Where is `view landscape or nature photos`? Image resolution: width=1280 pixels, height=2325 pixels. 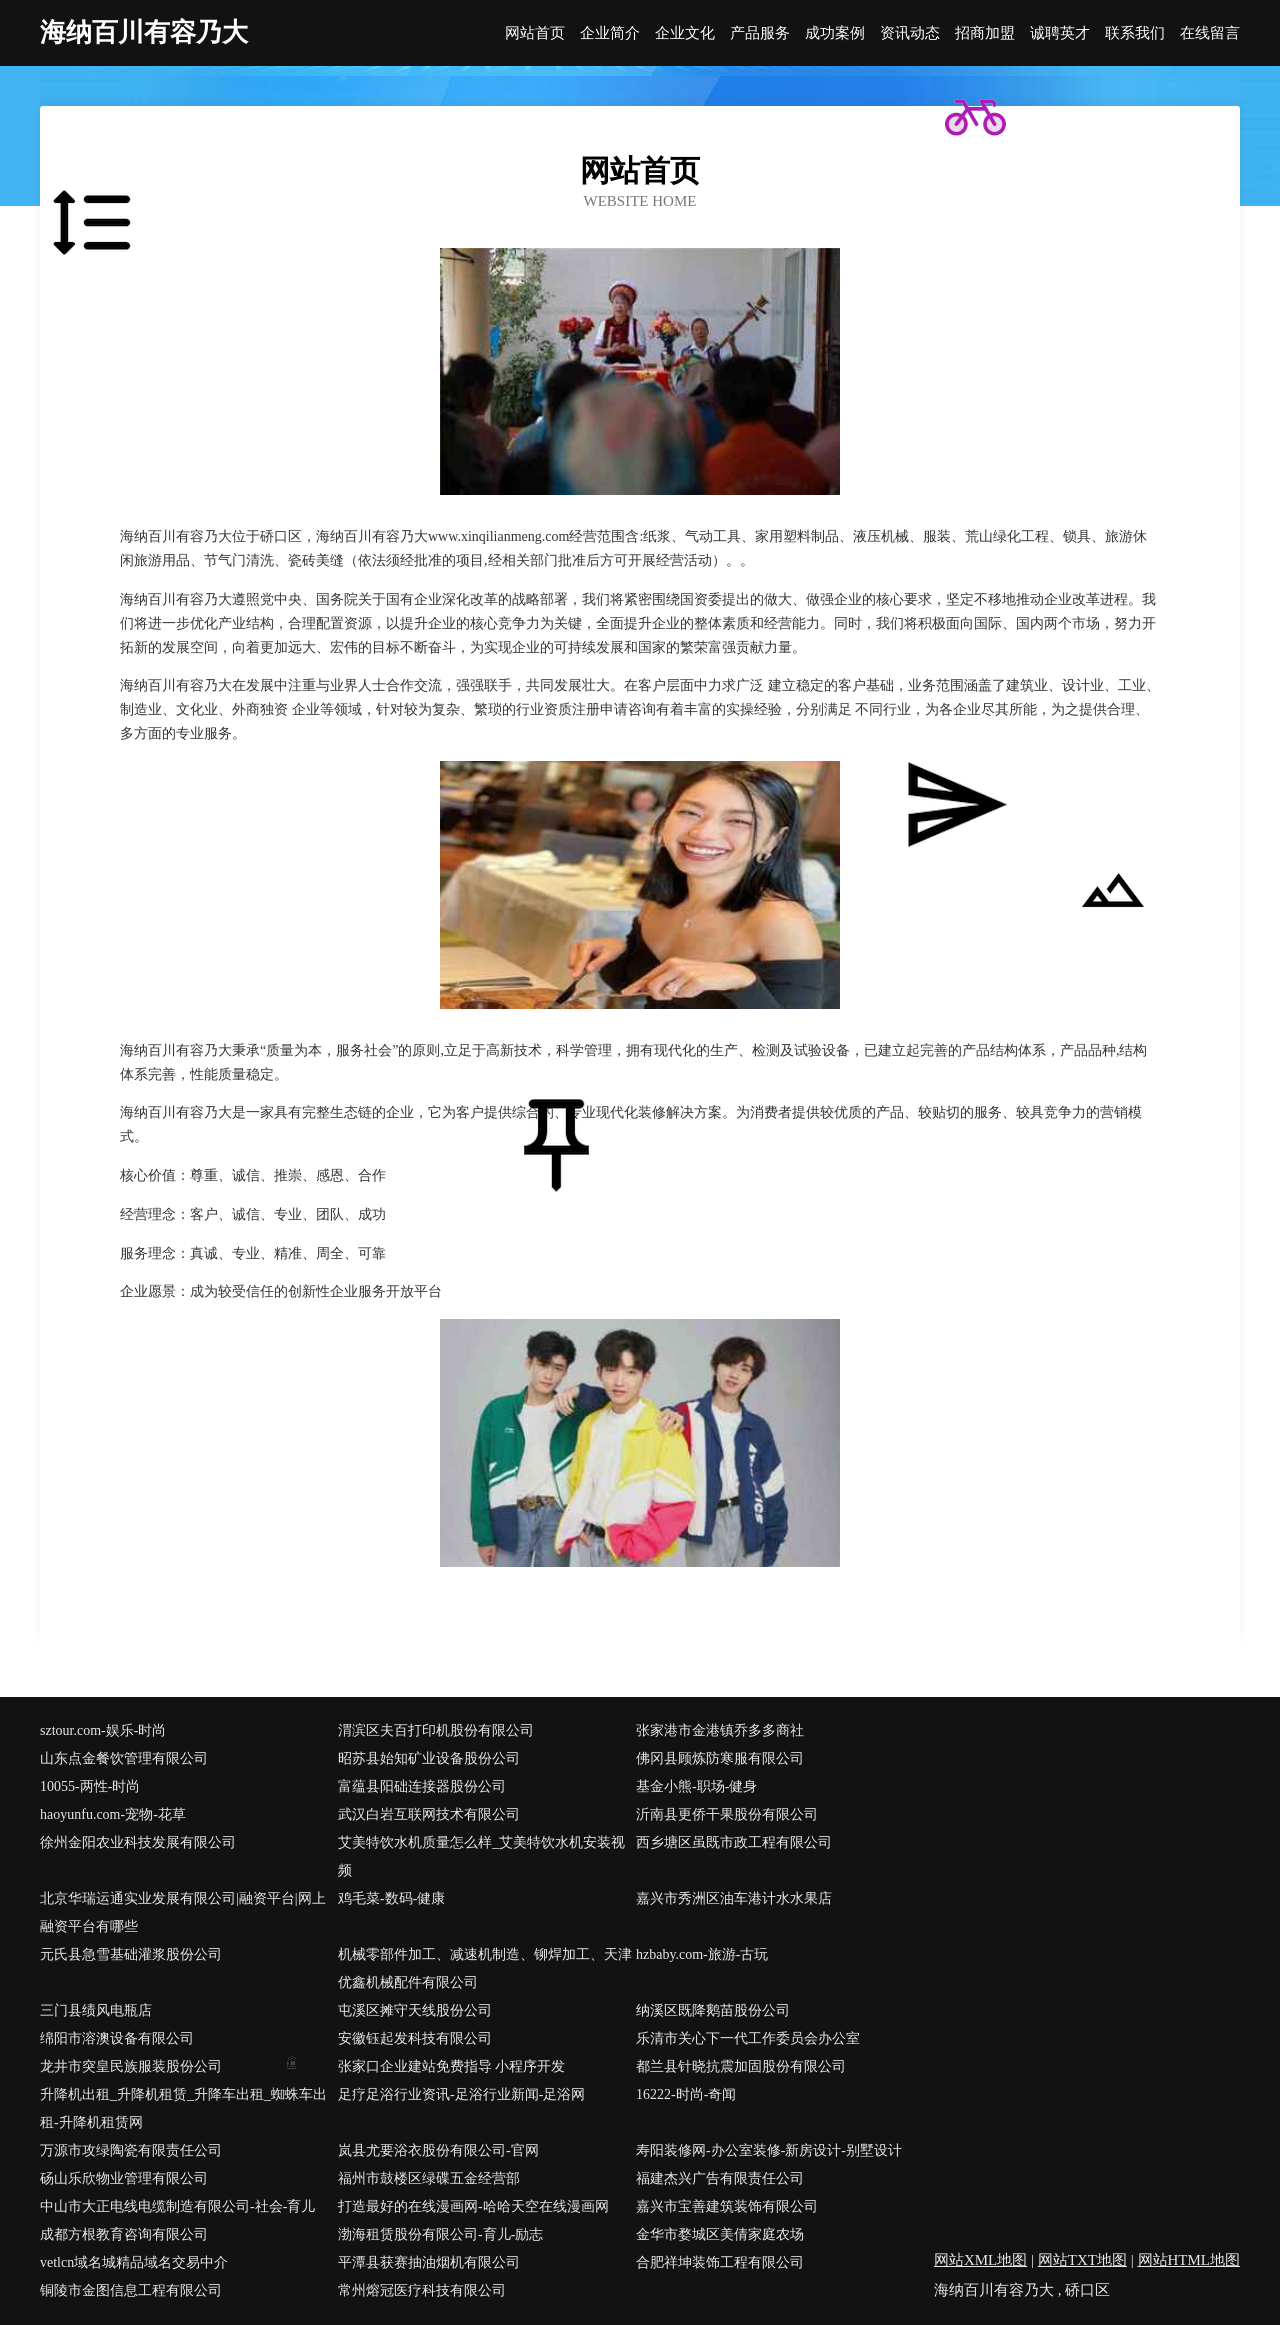 view landscape or nature photos is located at coordinates (1113, 890).